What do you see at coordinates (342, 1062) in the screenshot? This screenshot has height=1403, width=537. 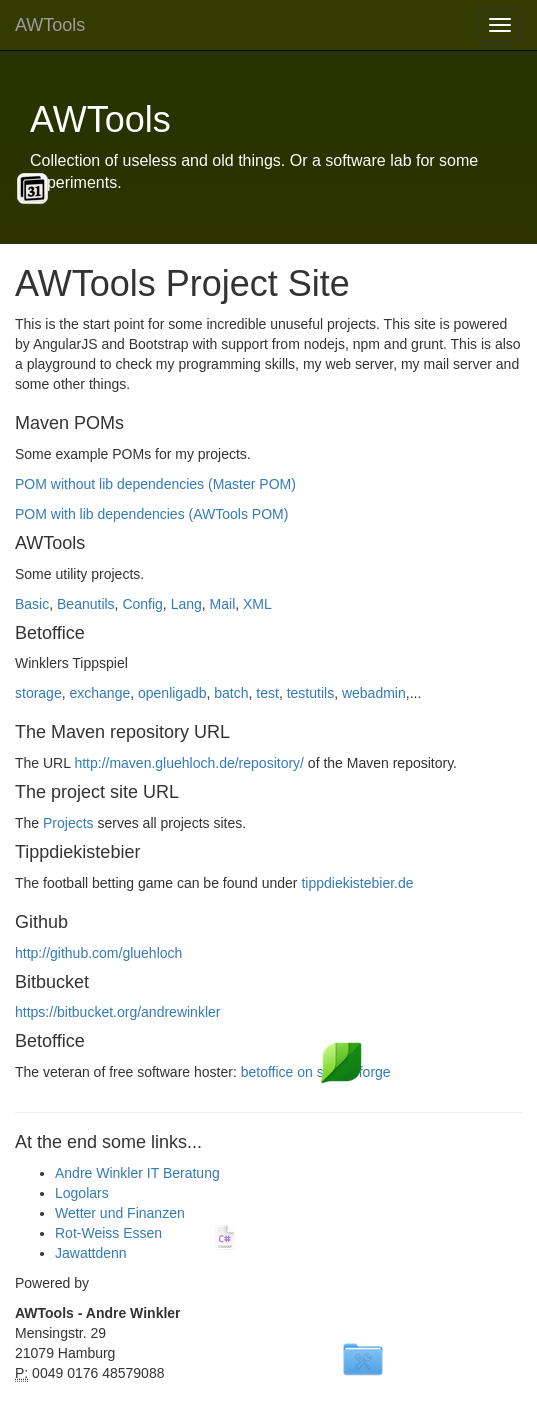 I see `open the sustainability app` at bounding box center [342, 1062].